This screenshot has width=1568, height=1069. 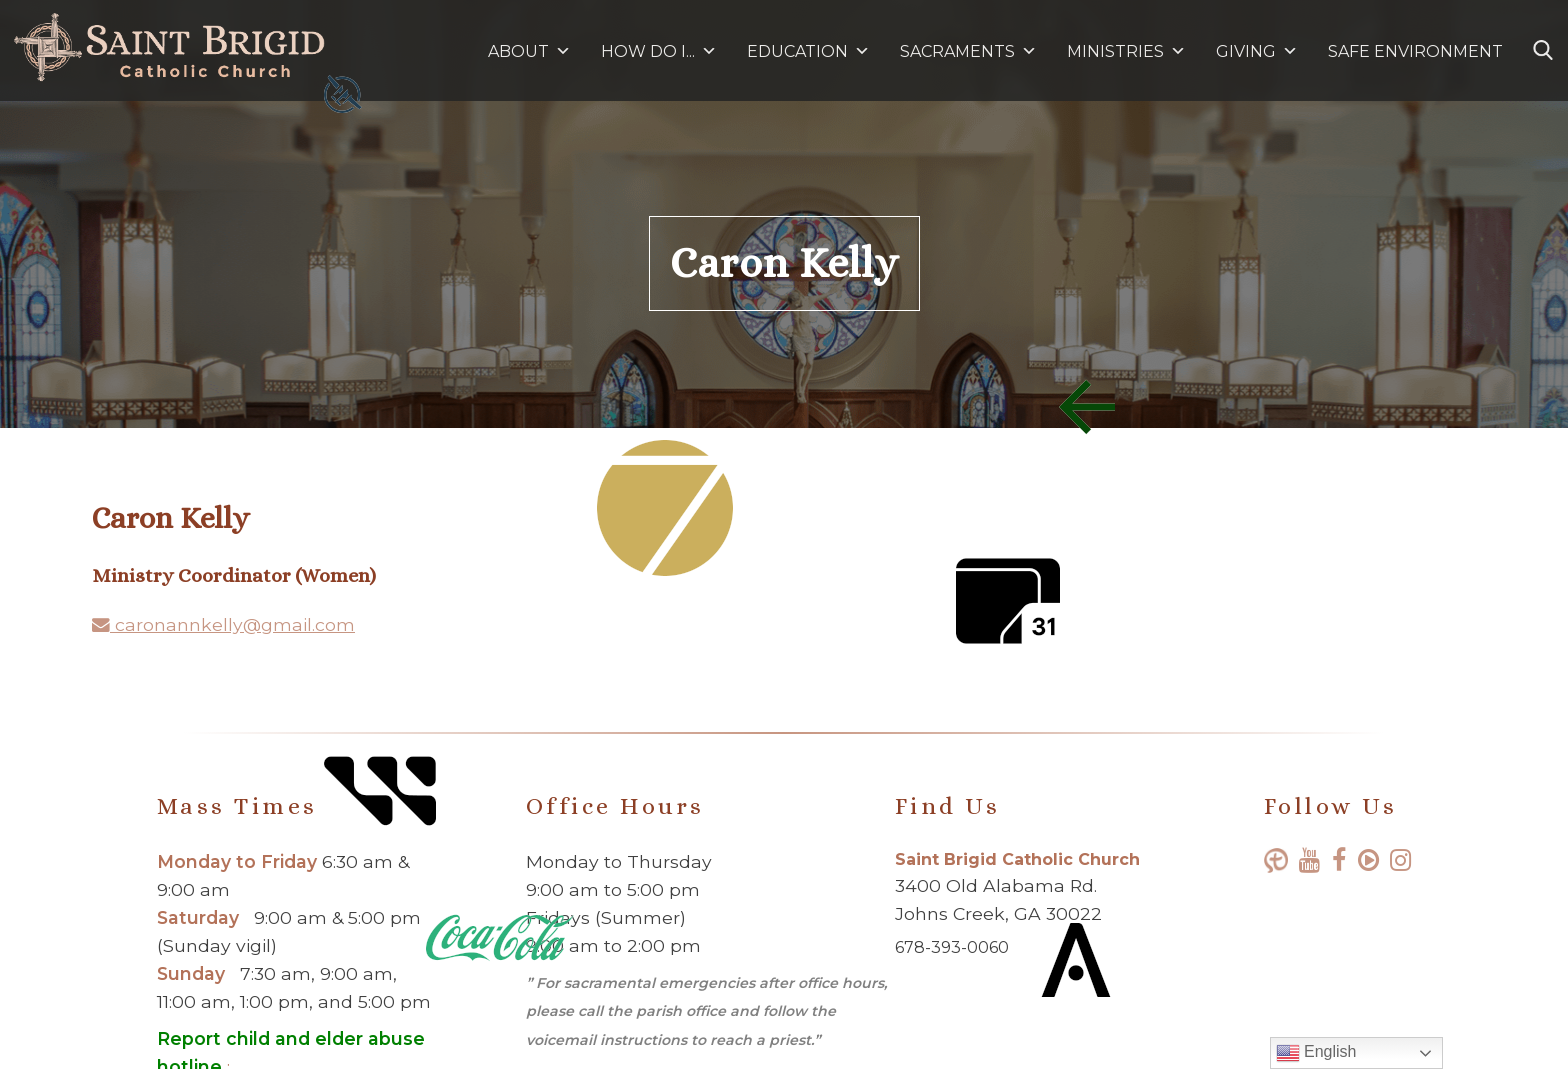 I want to click on open the Floatplane streaming platform, so click(x=343, y=94).